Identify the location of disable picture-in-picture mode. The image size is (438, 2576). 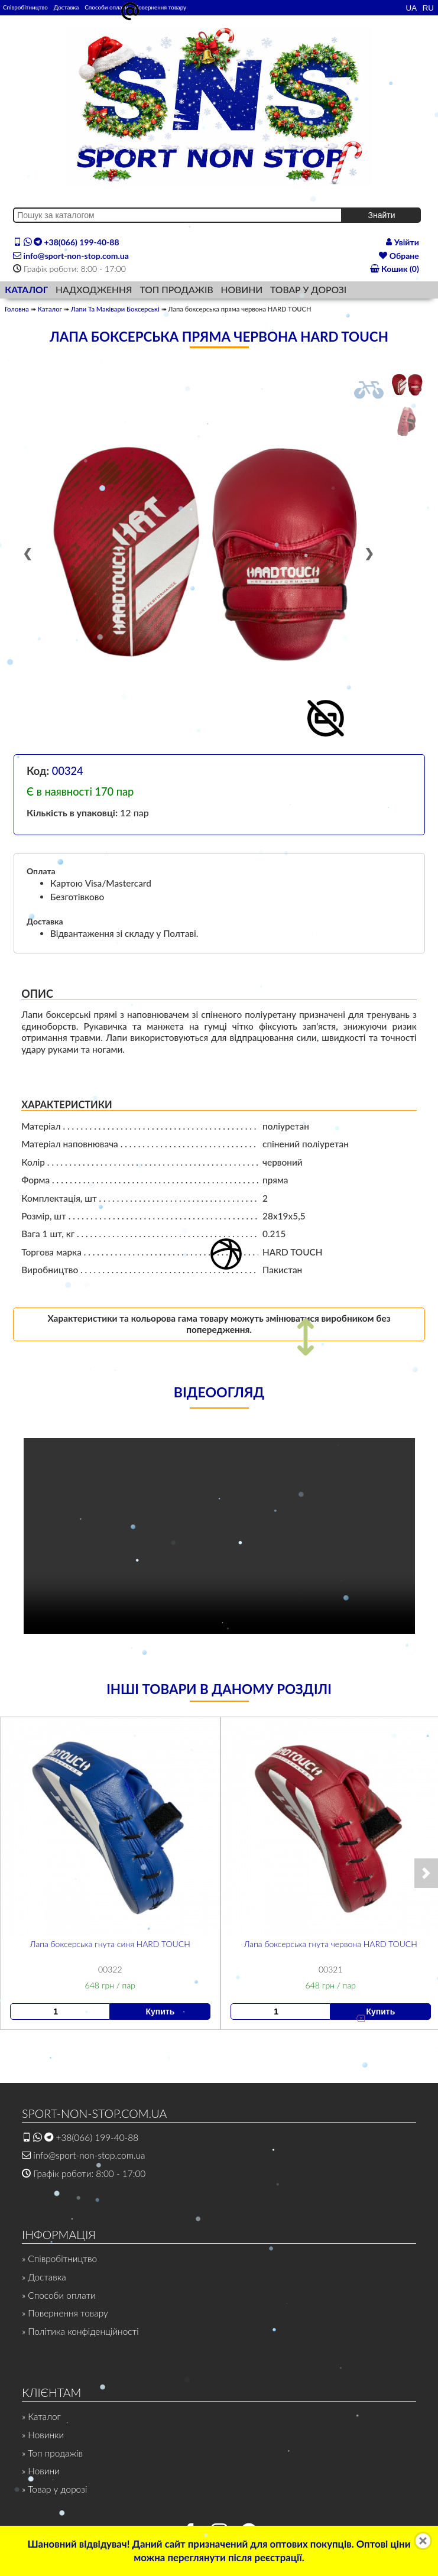
(326, 718).